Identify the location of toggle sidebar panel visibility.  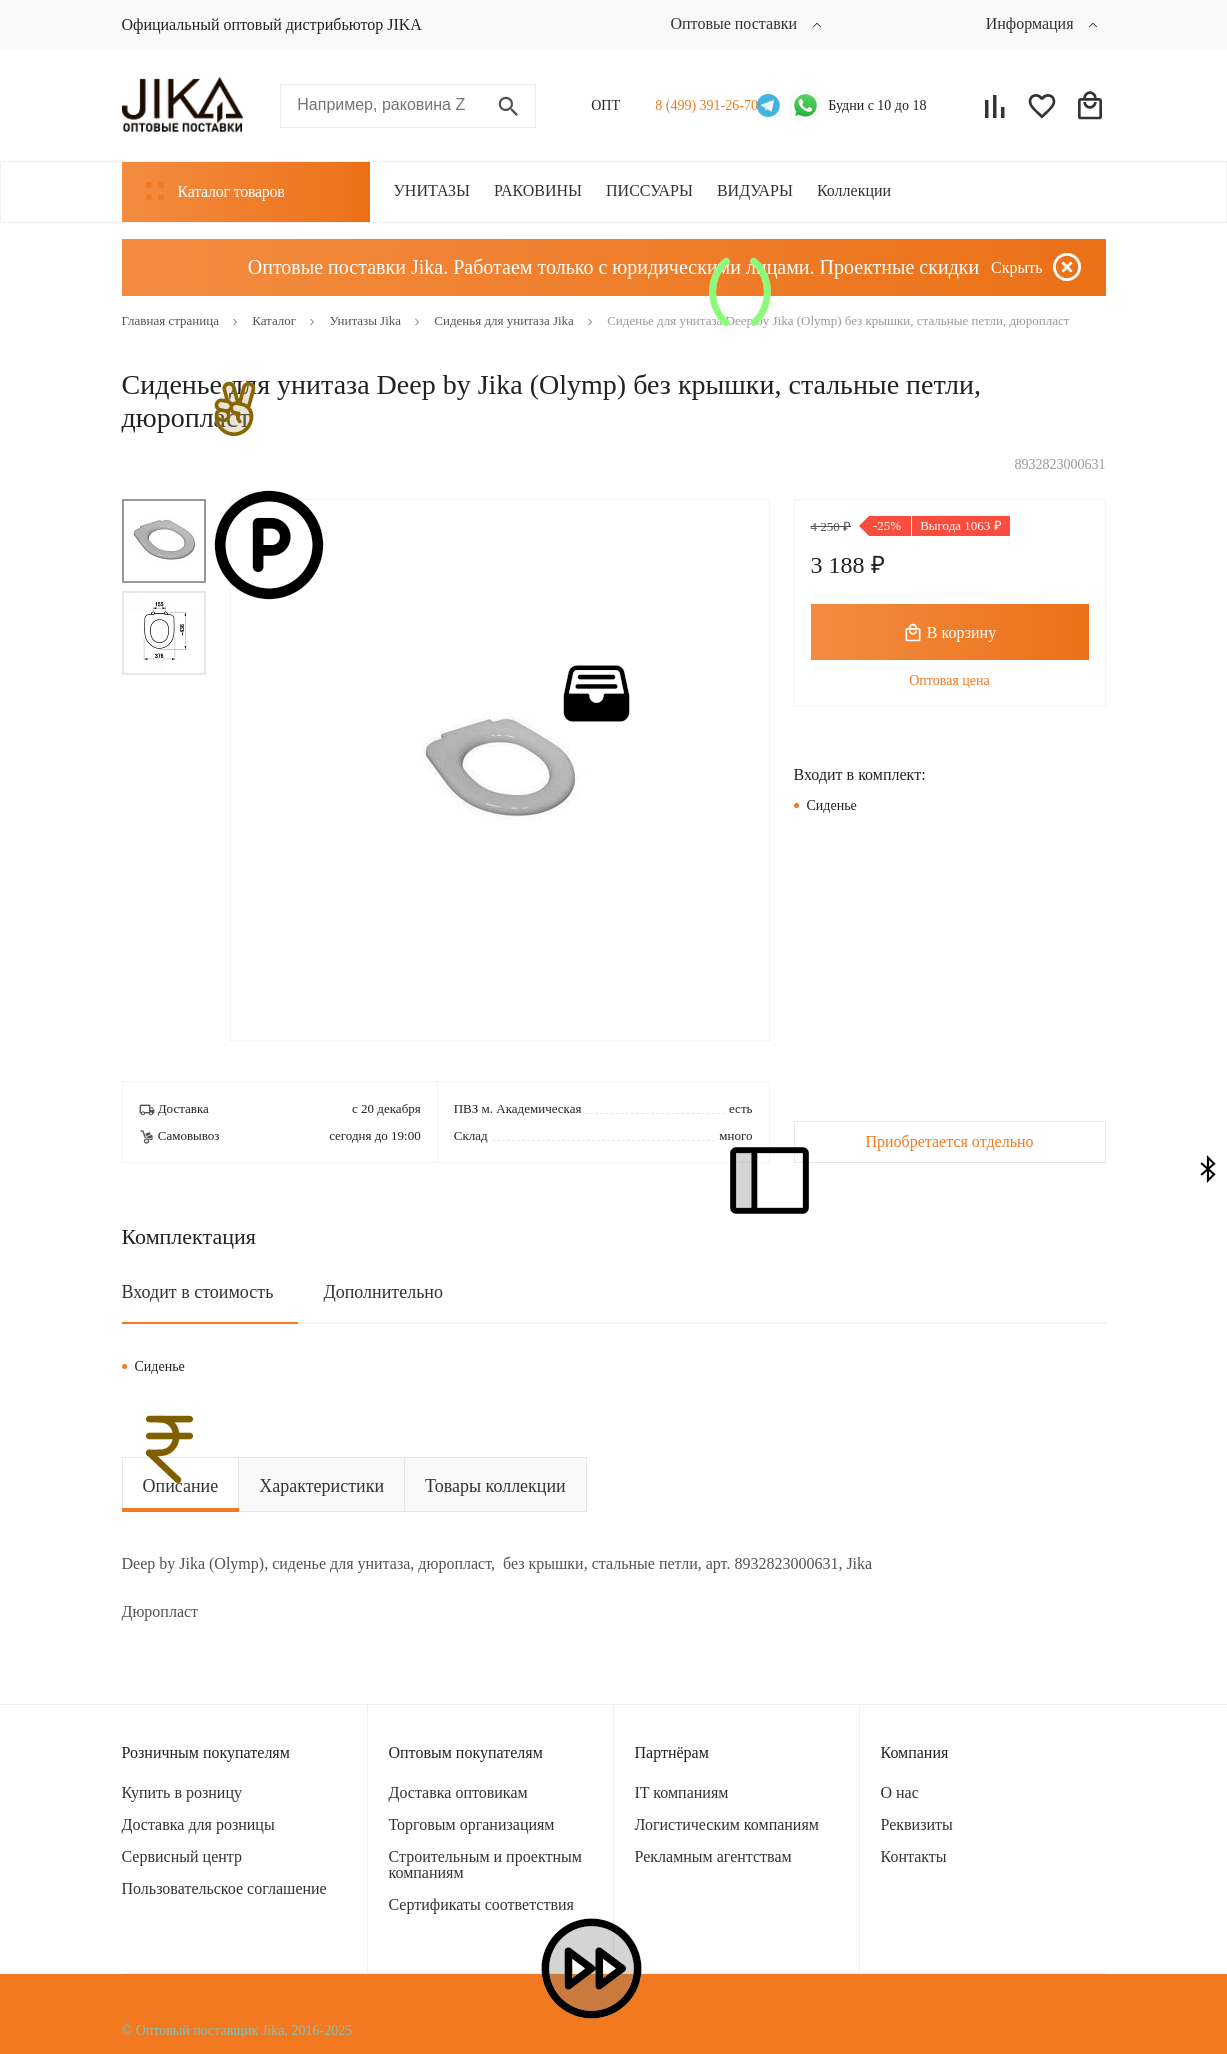
(769, 1180).